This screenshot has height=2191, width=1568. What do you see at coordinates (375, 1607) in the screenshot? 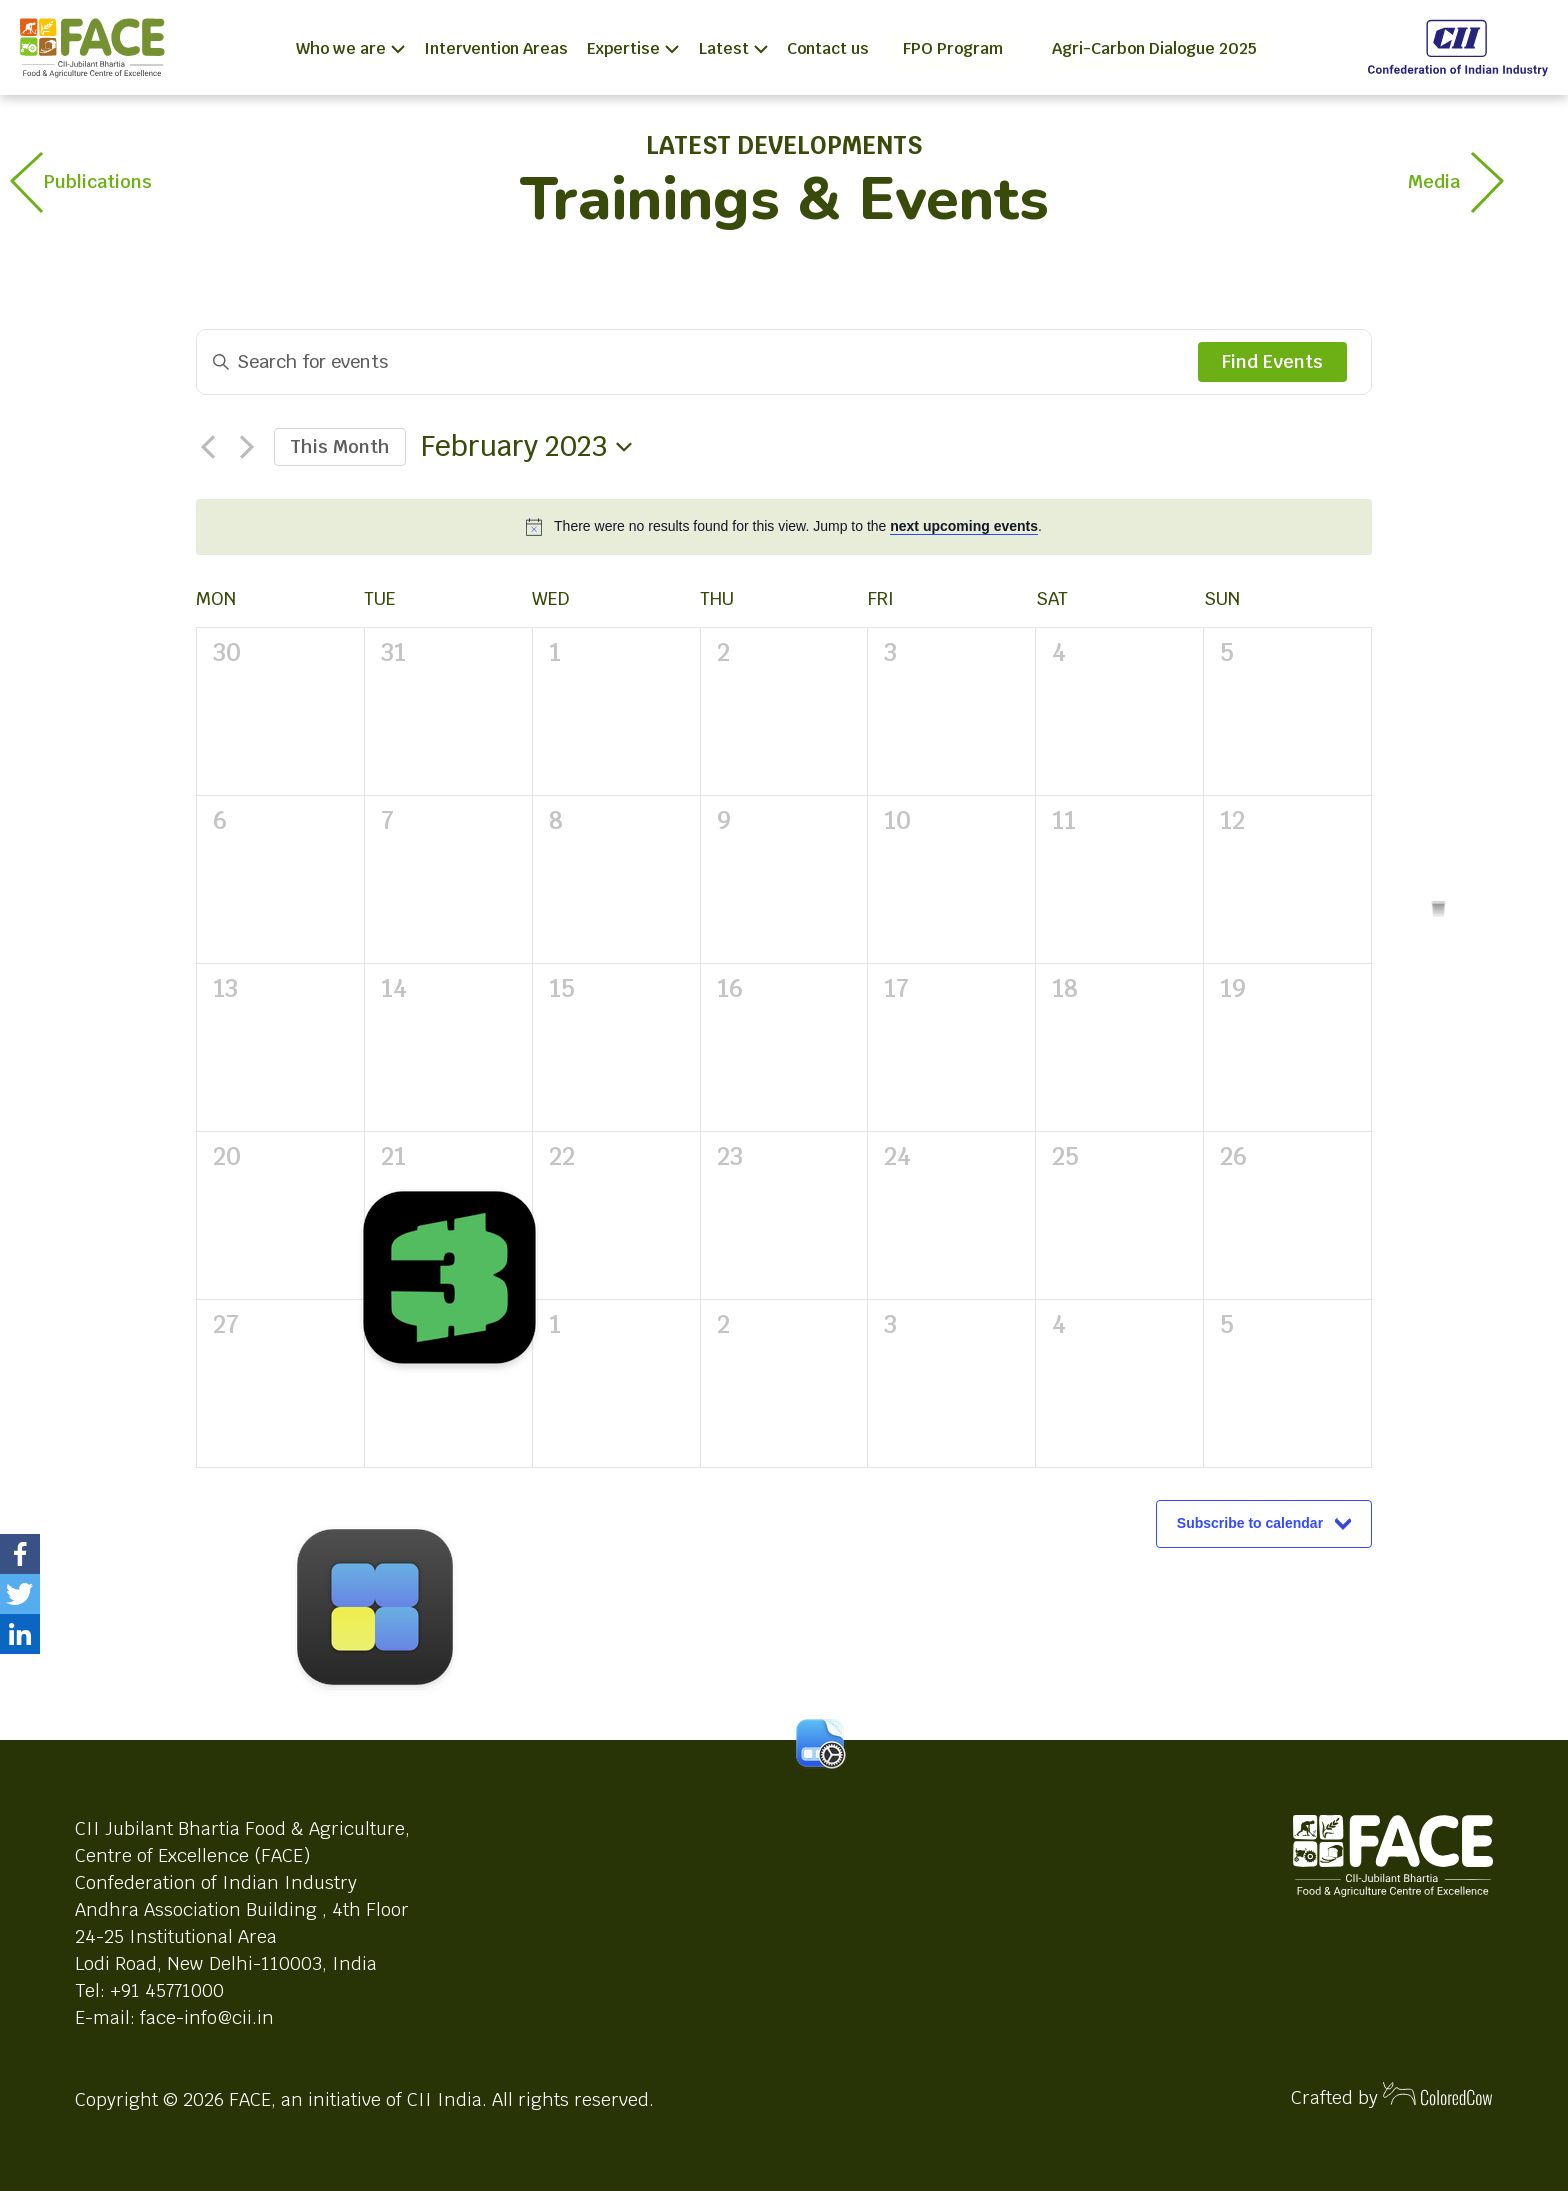
I see `launch swell foop puzzle game` at bounding box center [375, 1607].